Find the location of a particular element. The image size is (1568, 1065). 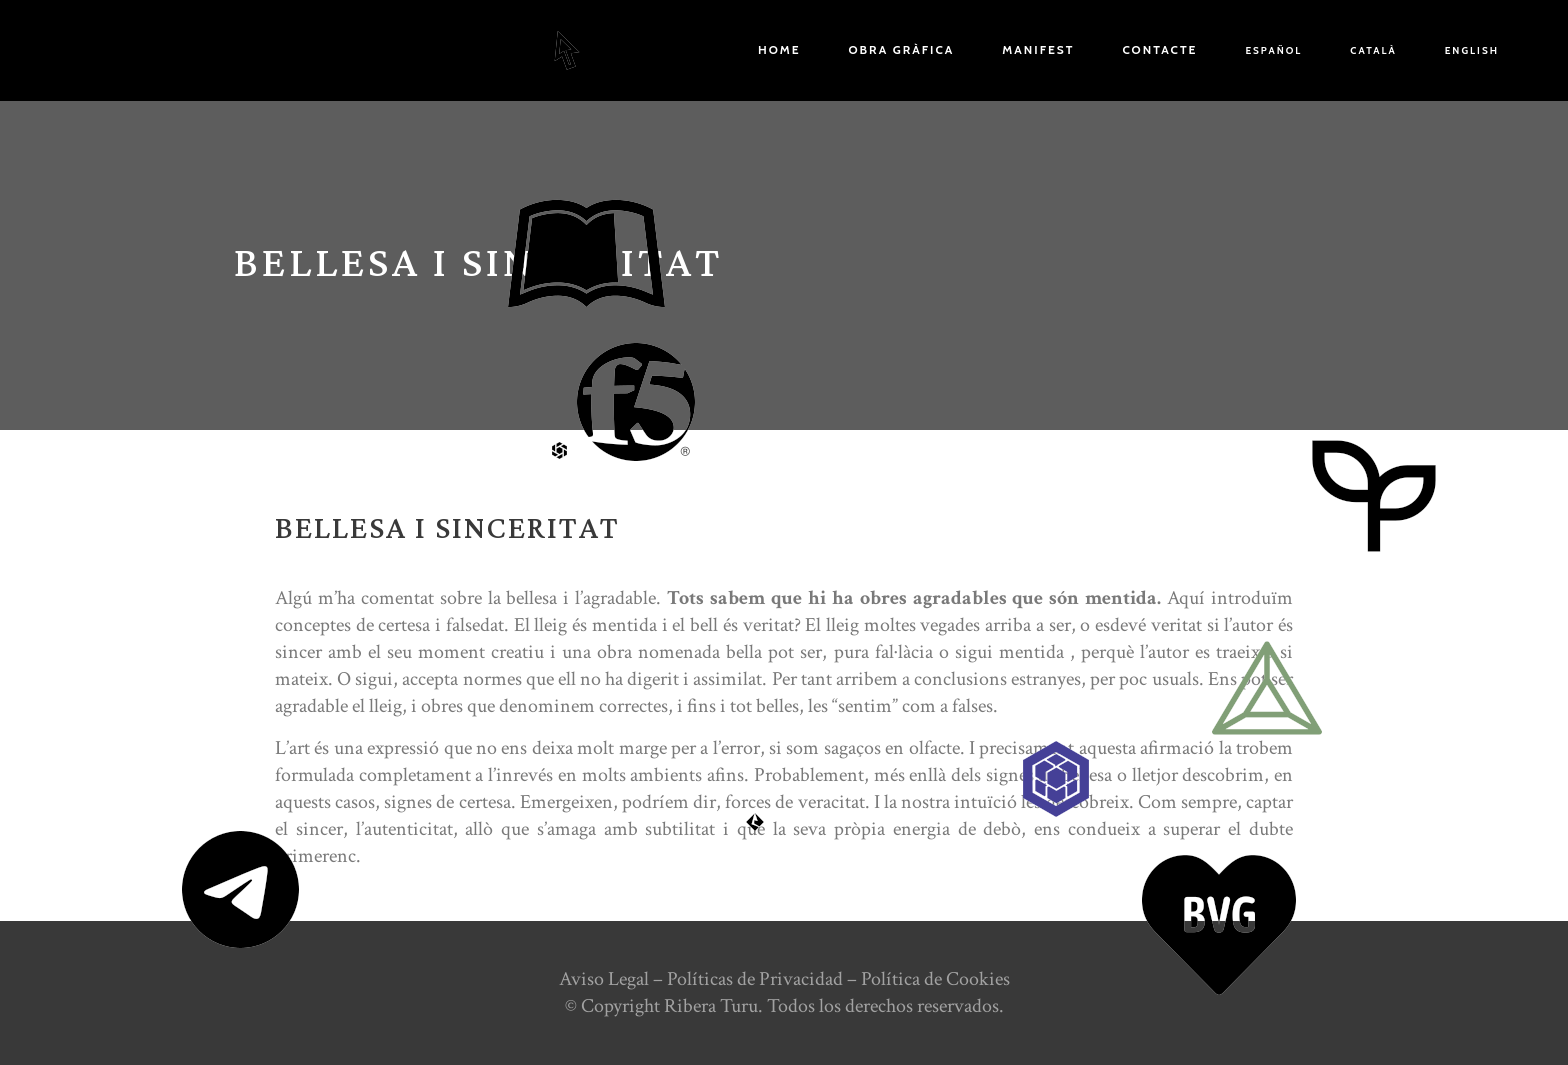

sequelize ORM library logo is located at coordinates (1056, 779).